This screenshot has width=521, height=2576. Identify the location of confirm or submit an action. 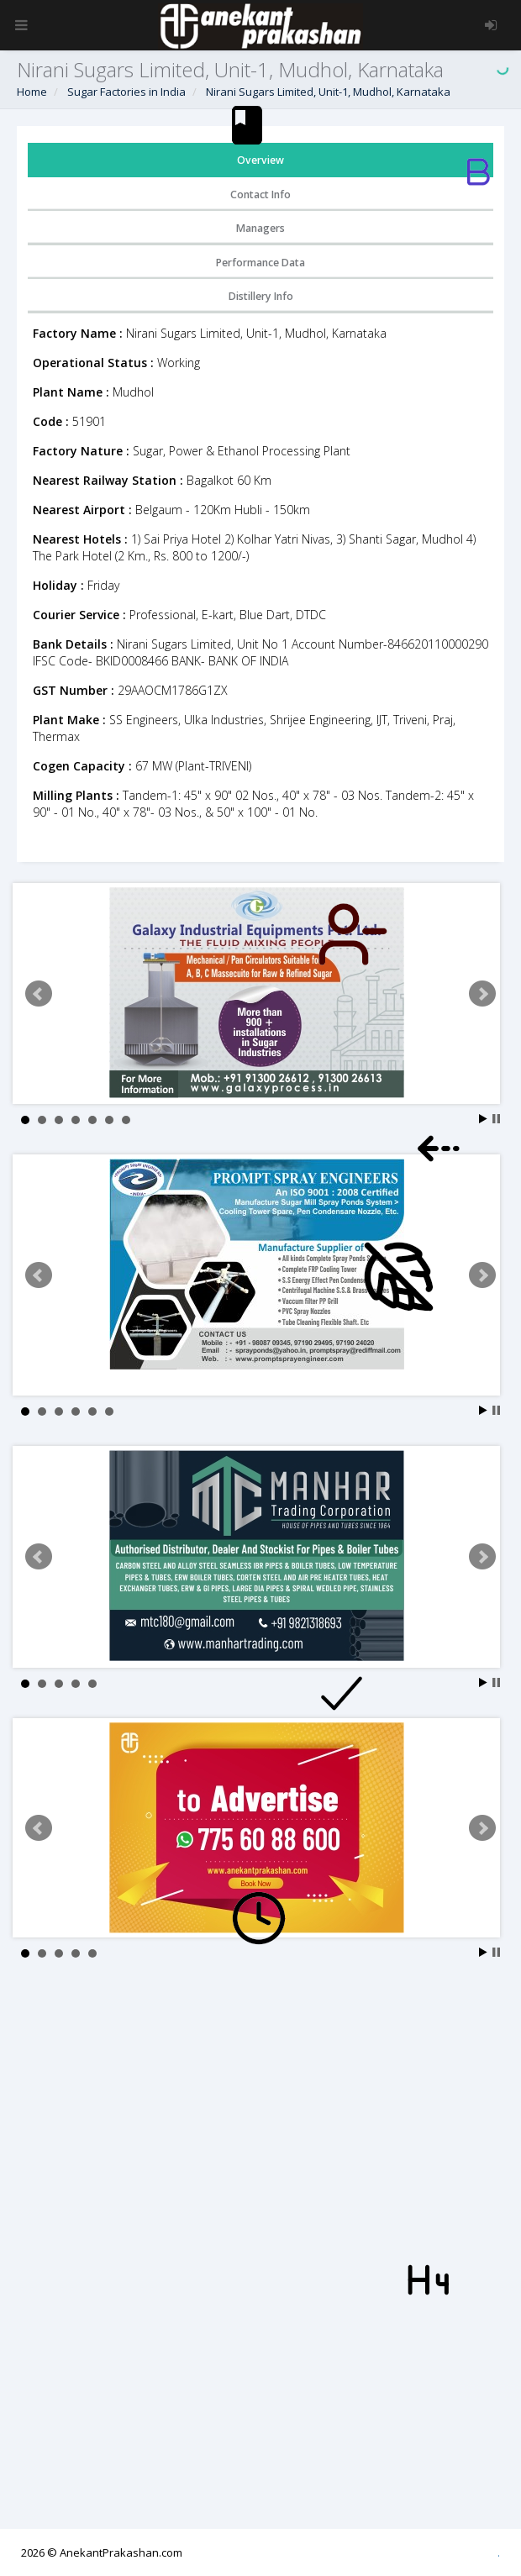
(341, 1693).